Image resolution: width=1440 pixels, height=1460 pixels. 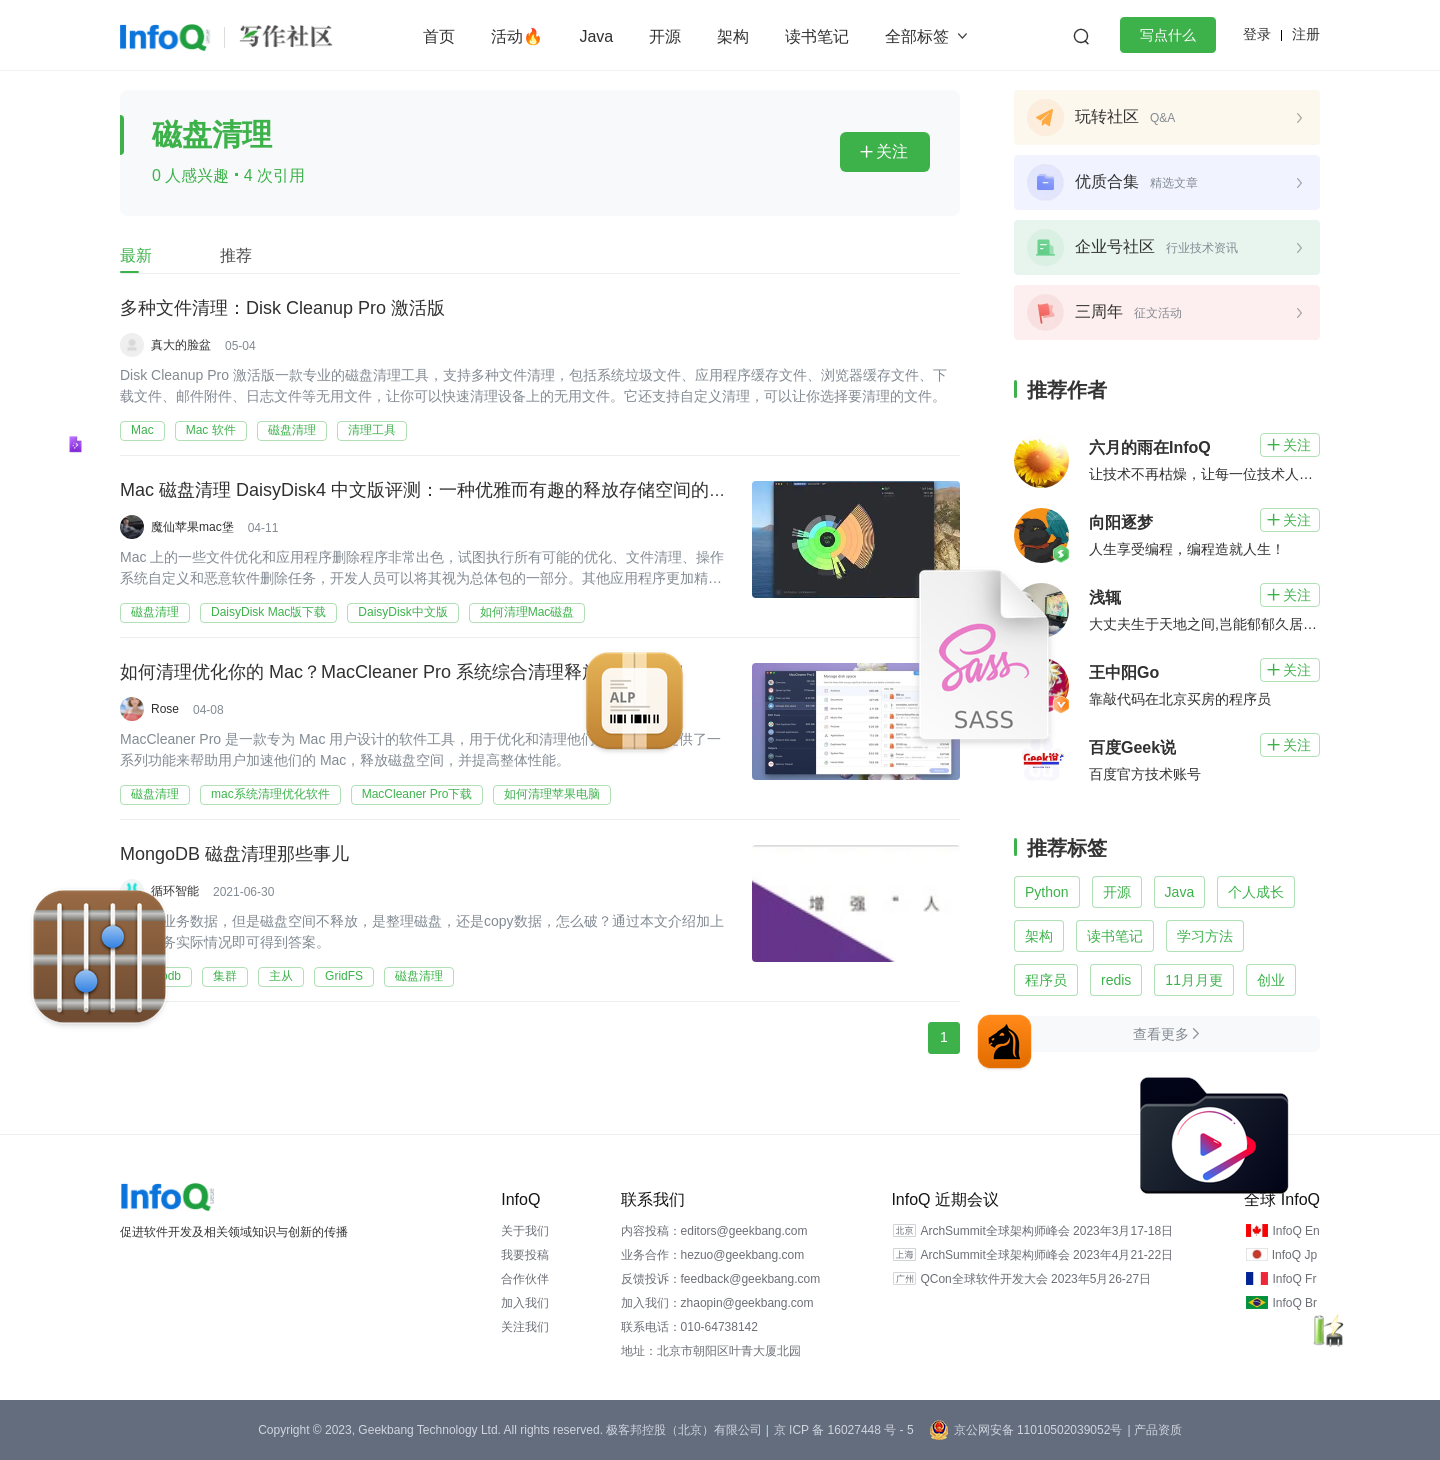 I want to click on an alpm package file used by arch linux package manager, so click(x=634, y=702).